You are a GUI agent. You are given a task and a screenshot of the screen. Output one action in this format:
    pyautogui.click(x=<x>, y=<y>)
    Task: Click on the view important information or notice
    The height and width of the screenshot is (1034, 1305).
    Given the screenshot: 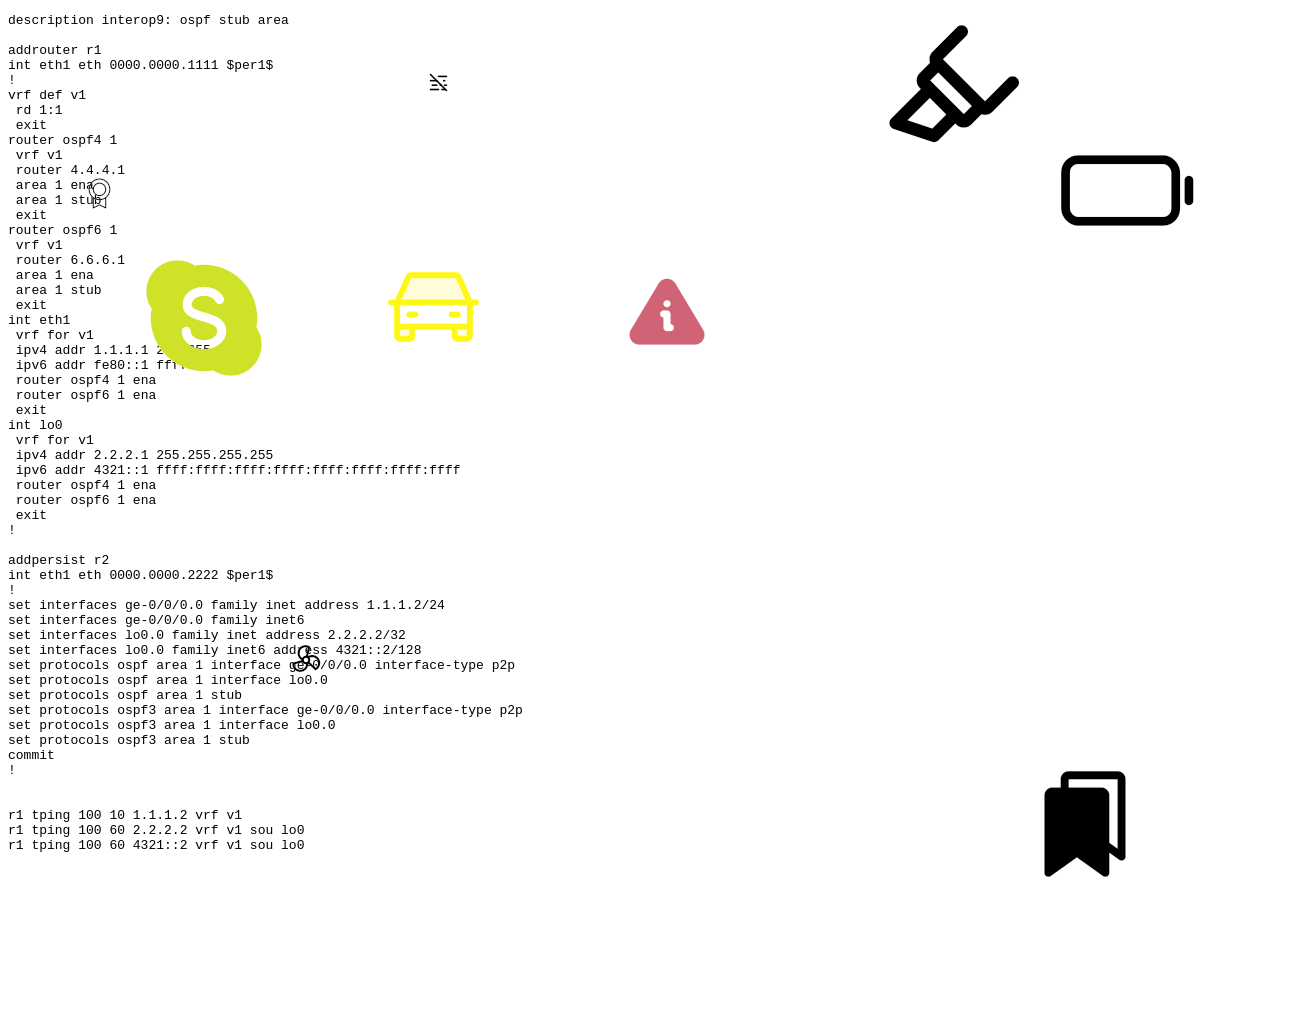 What is the action you would take?
    pyautogui.click(x=667, y=314)
    